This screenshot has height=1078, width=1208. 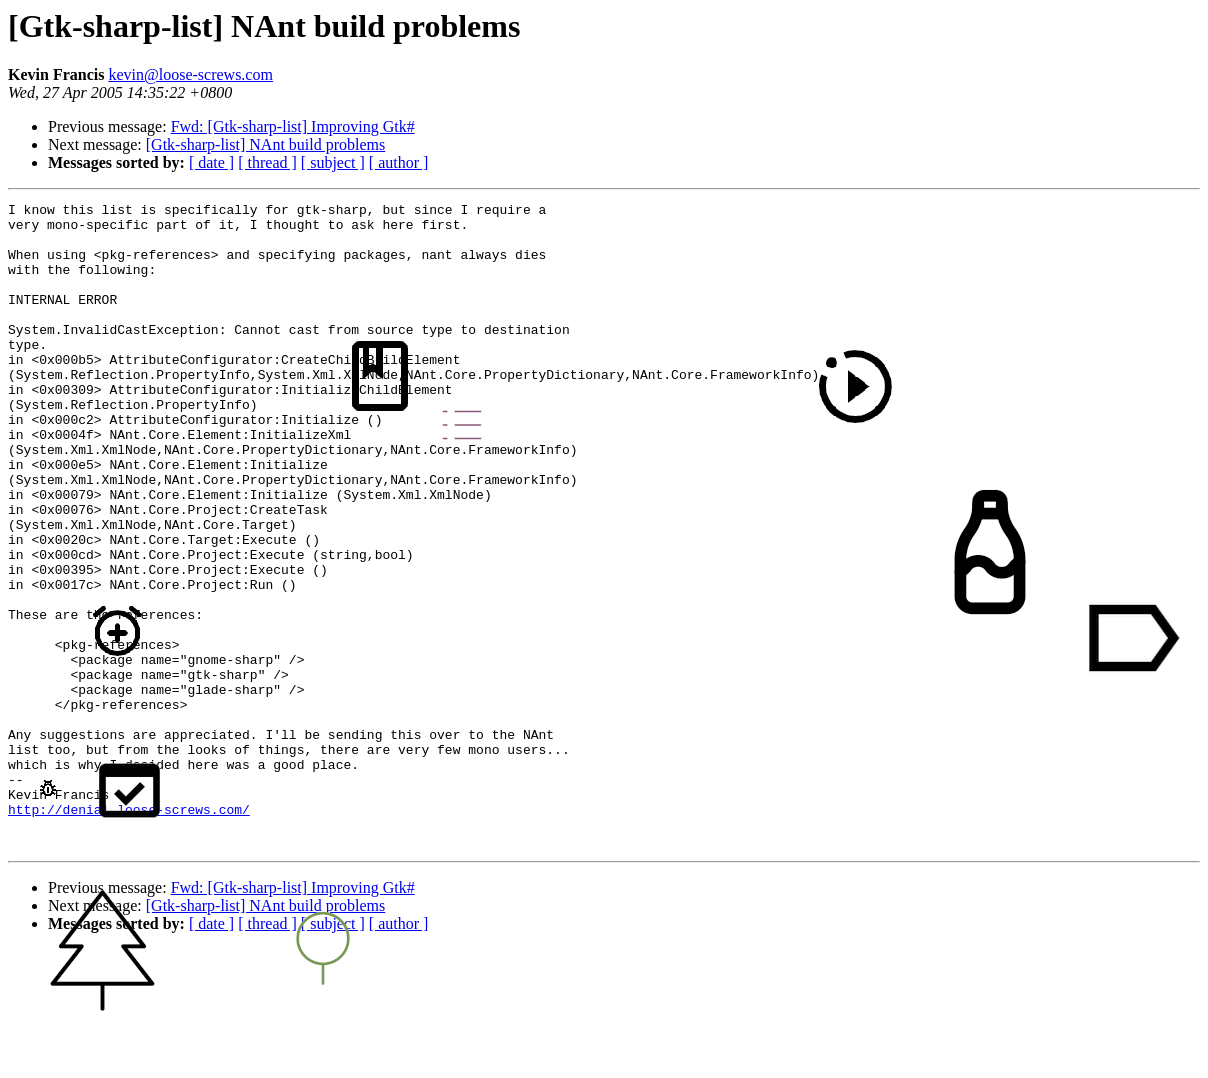 What do you see at coordinates (323, 947) in the screenshot?
I see `select neuter or non-binary gender option` at bounding box center [323, 947].